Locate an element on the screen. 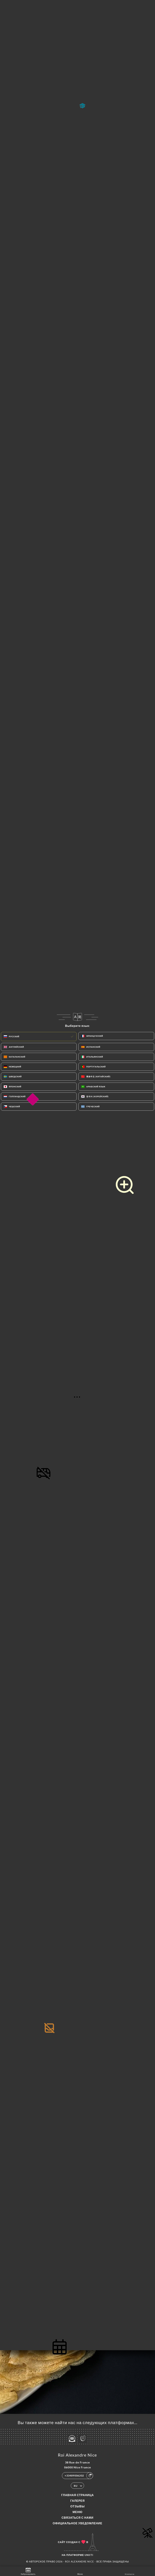 The image size is (155, 2576). indicates premium or luxury status is located at coordinates (33, 1099).